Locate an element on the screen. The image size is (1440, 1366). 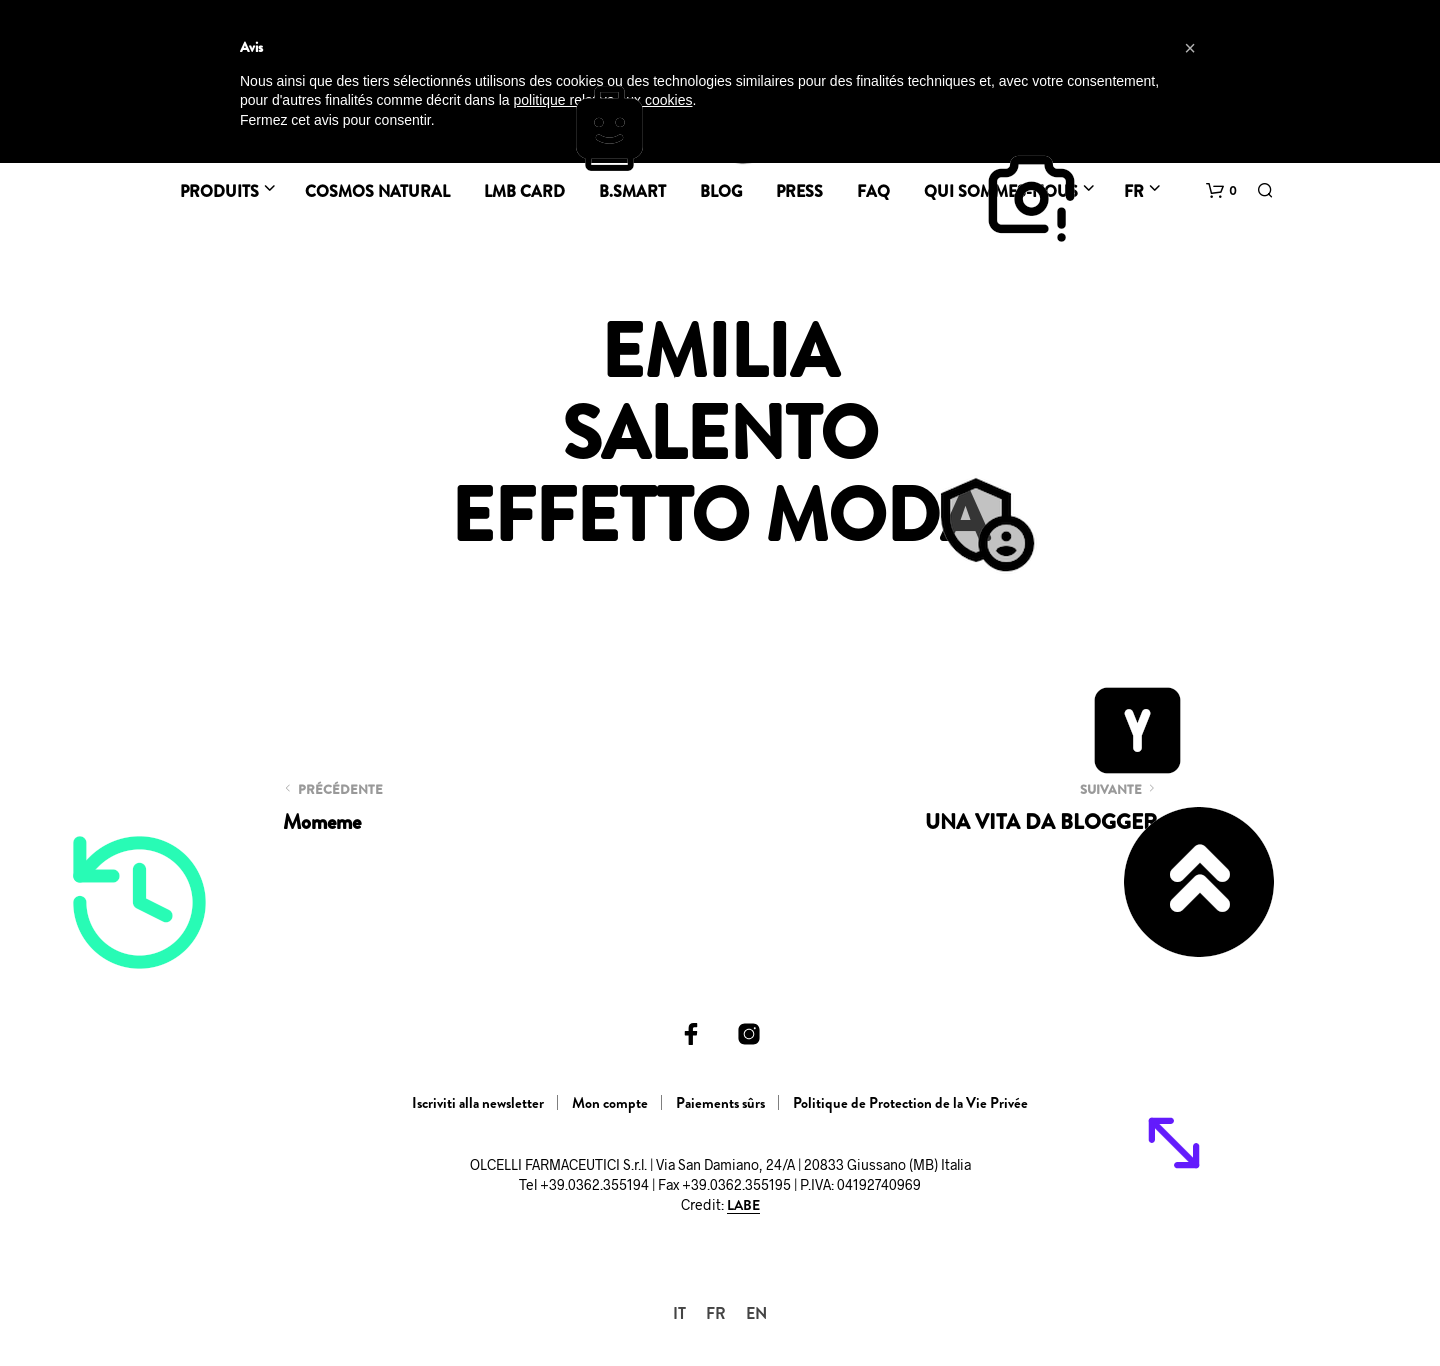
resize element diagonally is located at coordinates (1174, 1143).